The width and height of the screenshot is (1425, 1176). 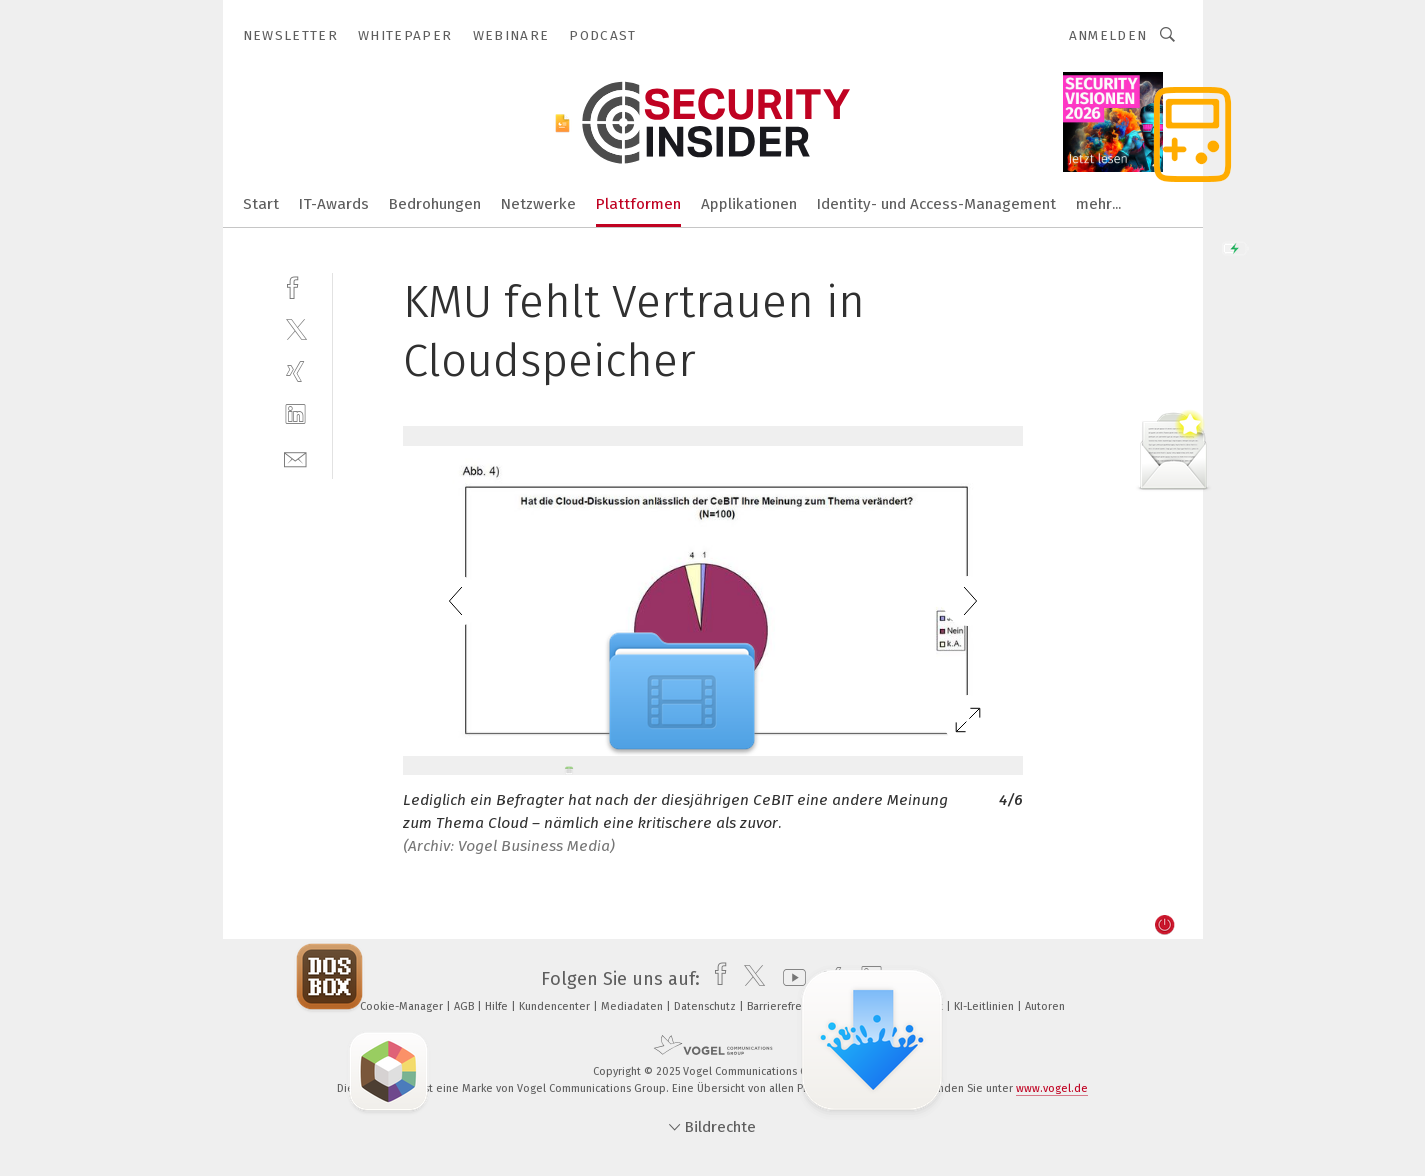 I want to click on set up recurring payments or financial reminders, so click(x=515, y=698).